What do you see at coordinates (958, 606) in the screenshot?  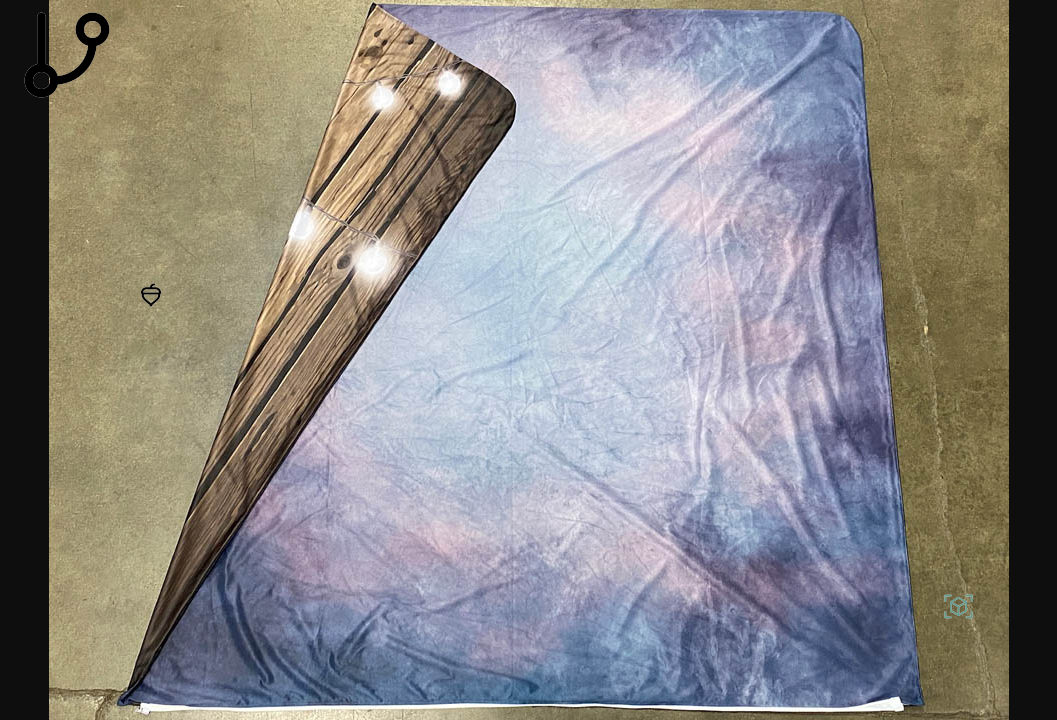 I see `scan or capture a 3D object` at bounding box center [958, 606].